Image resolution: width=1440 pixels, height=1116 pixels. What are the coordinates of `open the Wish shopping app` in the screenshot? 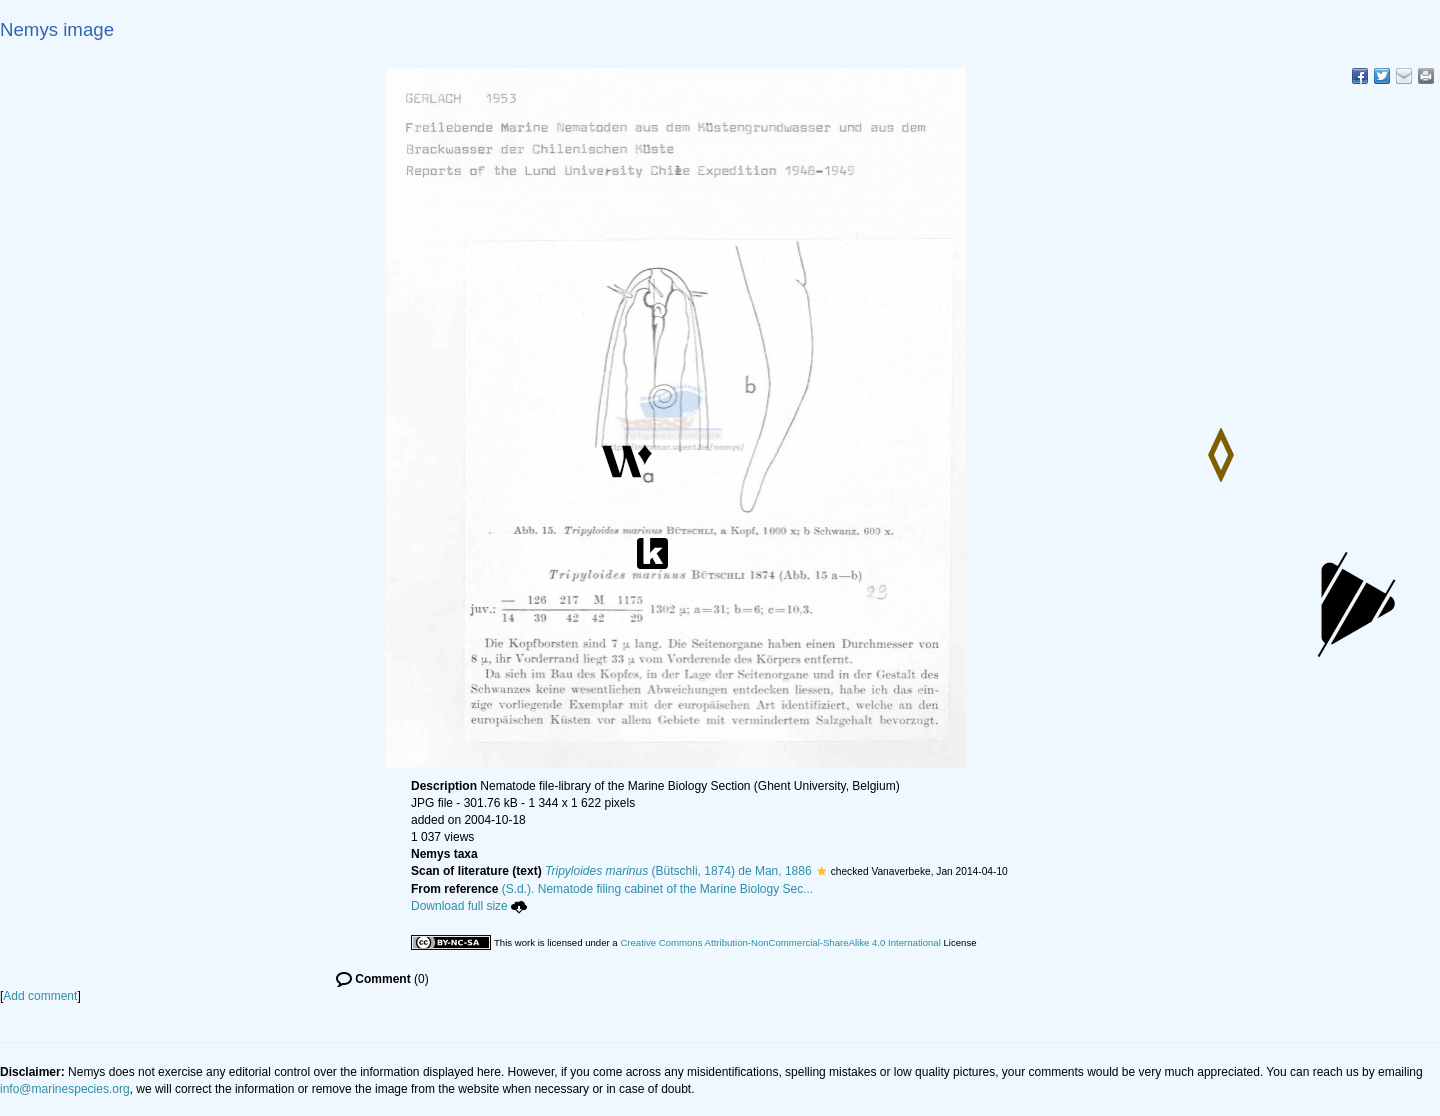 It's located at (627, 461).